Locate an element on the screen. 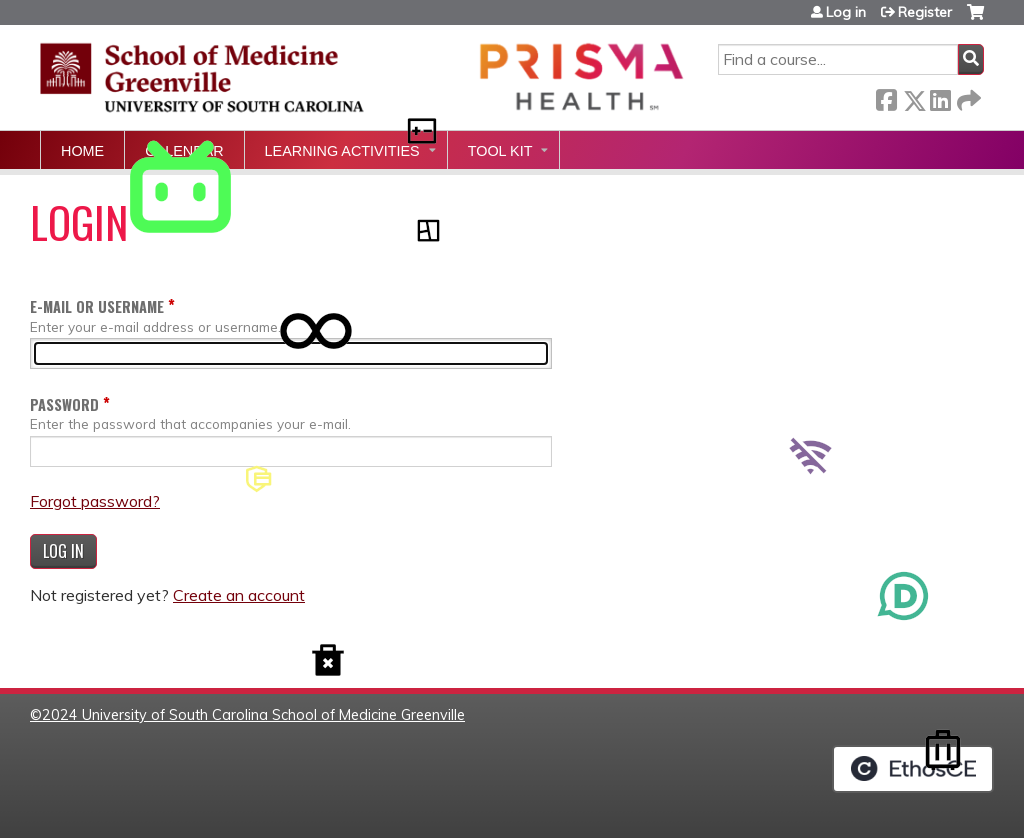 The width and height of the screenshot is (1024, 838). open Bilibili app is located at coordinates (180, 187).